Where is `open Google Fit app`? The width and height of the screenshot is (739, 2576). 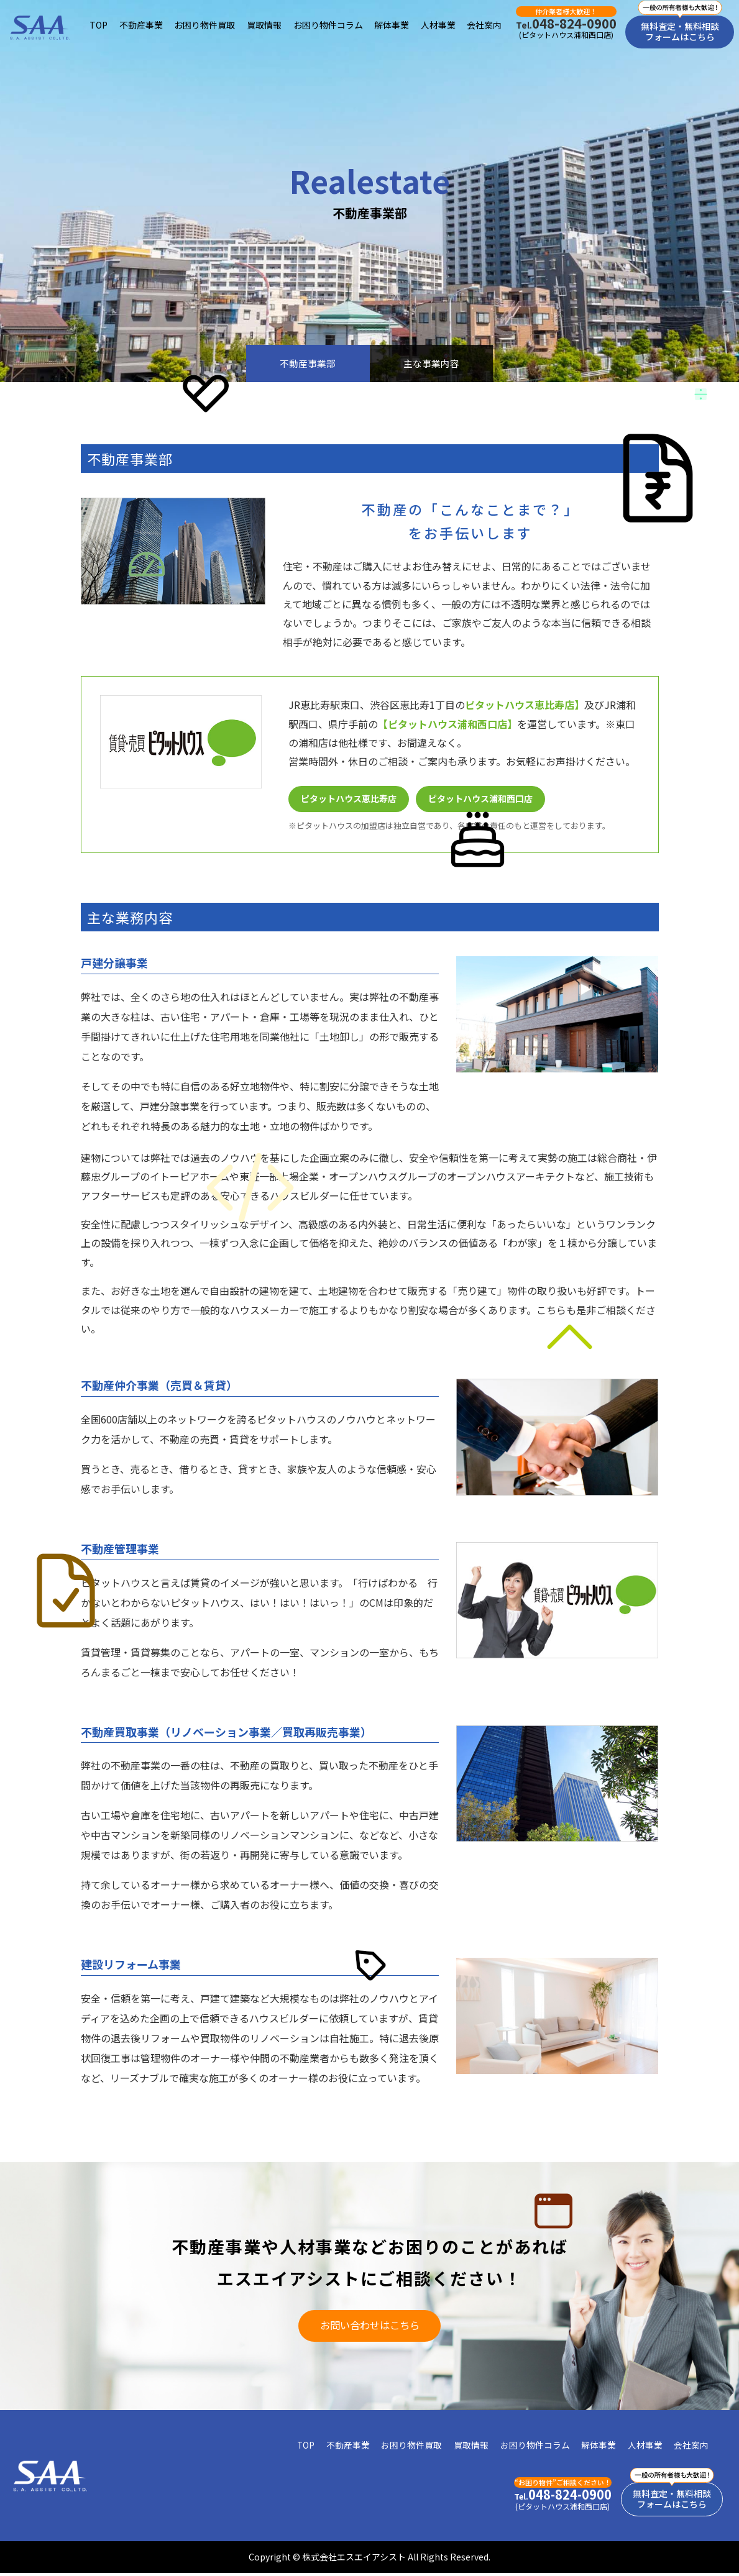
open Google Fit app is located at coordinates (206, 393).